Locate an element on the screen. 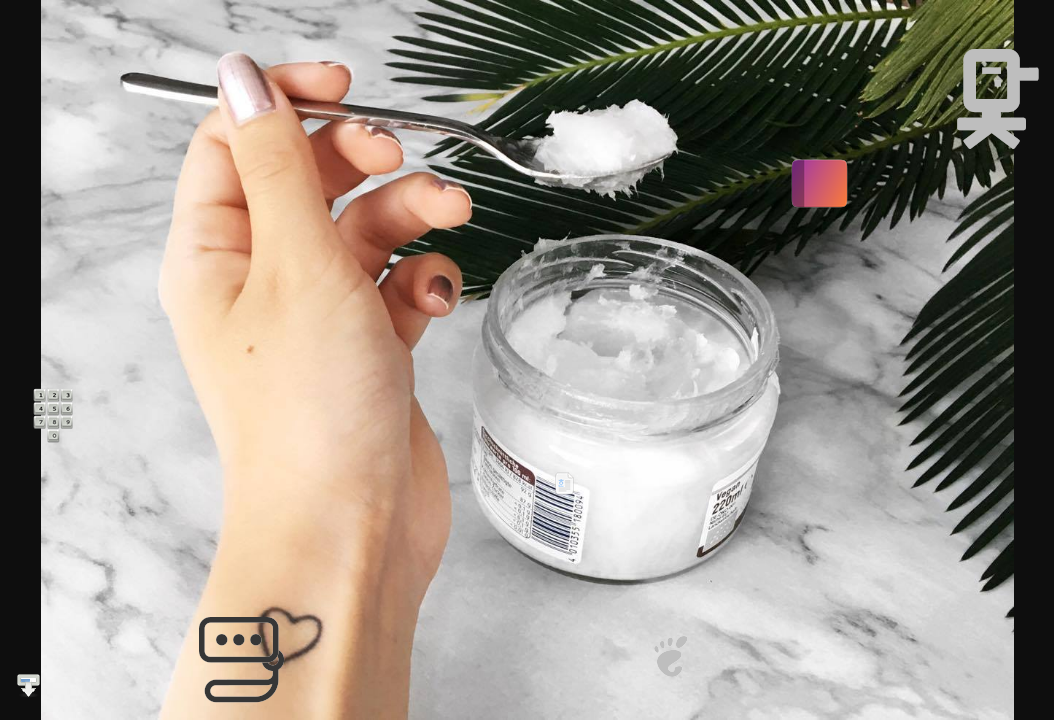 Image resolution: width=1054 pixels, height=720 pixels. hancom hangul word processor document file is located at coordinates (564, 483).